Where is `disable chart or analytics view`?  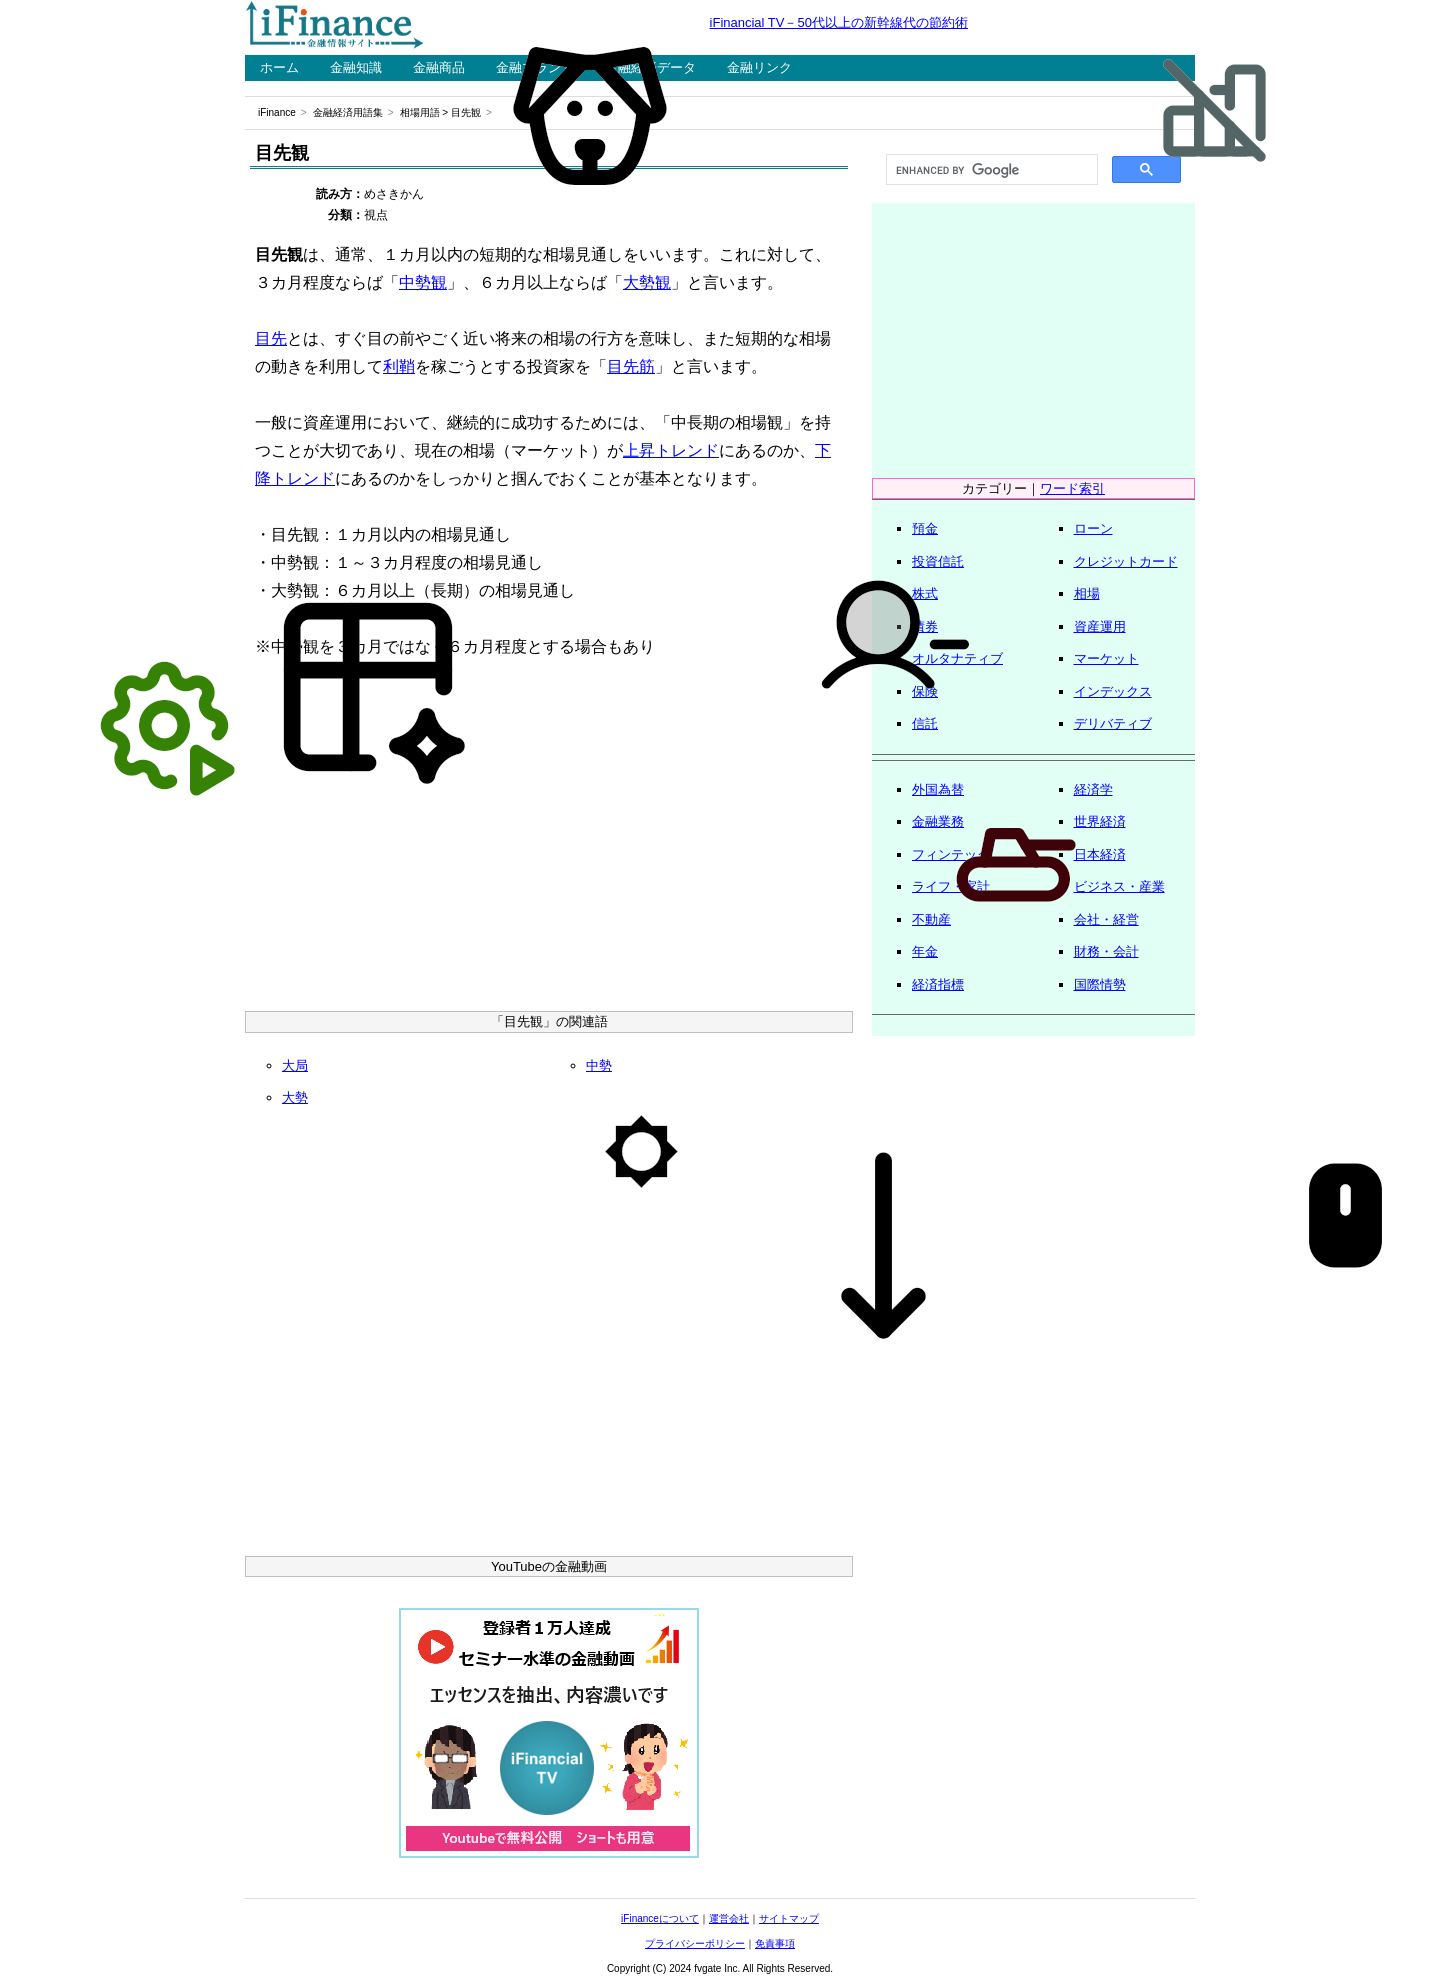 disable chart or analytics view is located at coordinates (1214, 110).